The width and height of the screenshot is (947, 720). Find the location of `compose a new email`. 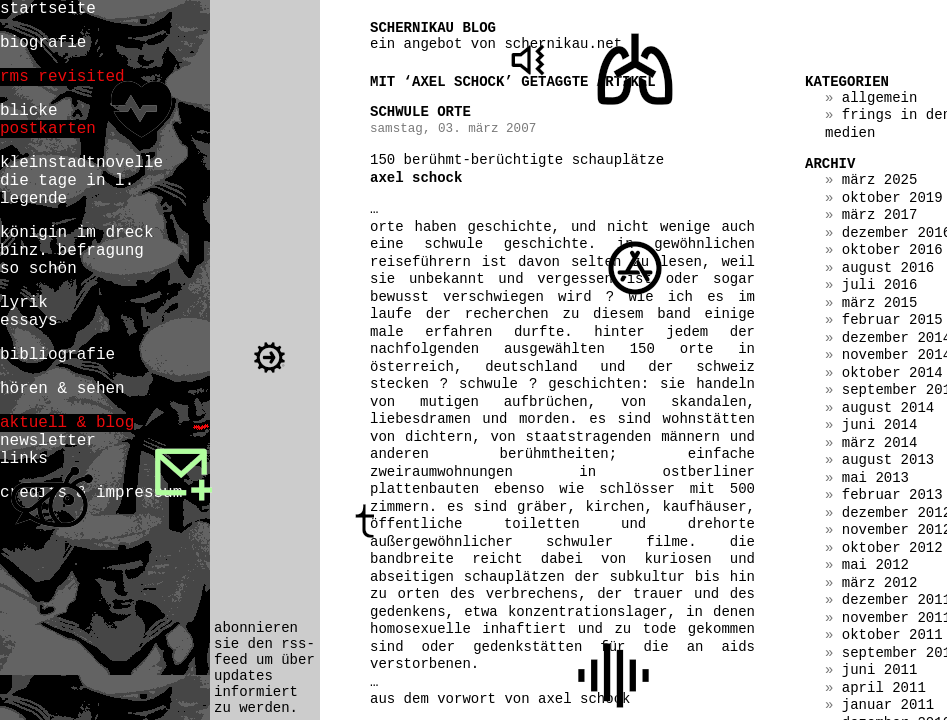

compose a new email is located at coordinates (181, 472).